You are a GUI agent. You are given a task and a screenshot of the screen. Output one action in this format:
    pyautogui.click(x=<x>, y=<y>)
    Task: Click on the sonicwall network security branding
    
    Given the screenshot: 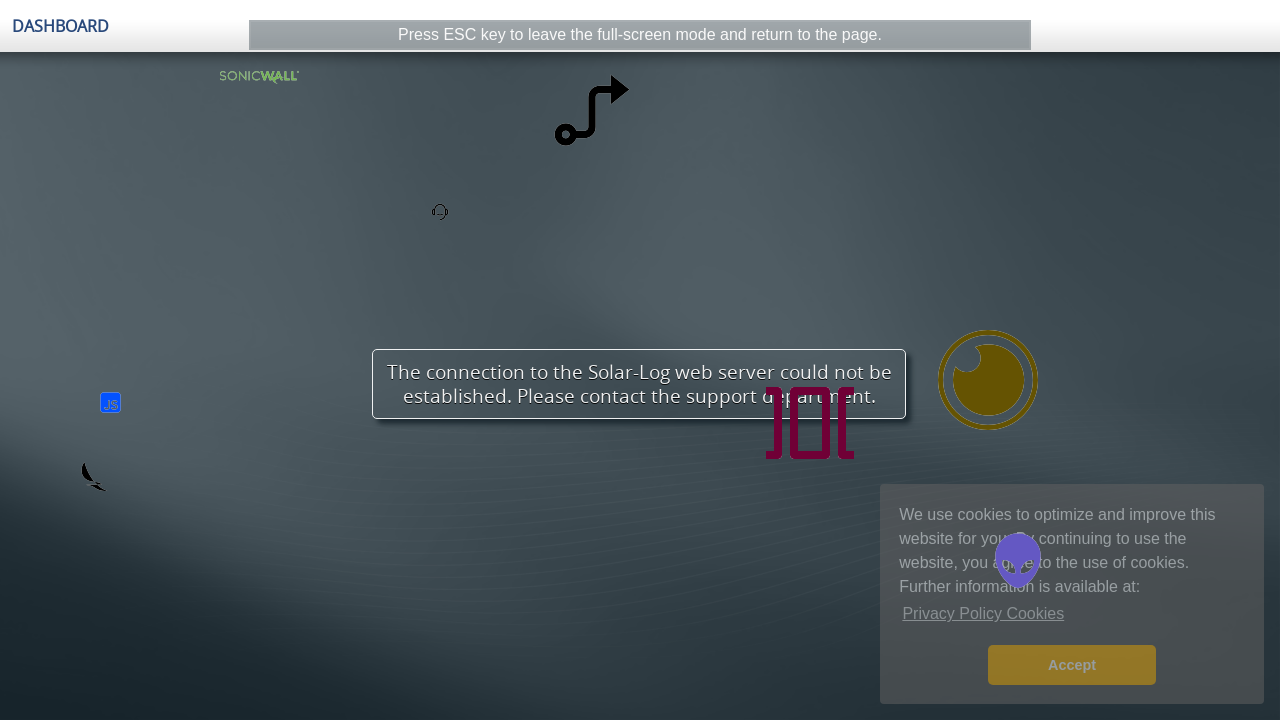 What is the action you would take?
    pyautogui.click(x=259, y=77)
    